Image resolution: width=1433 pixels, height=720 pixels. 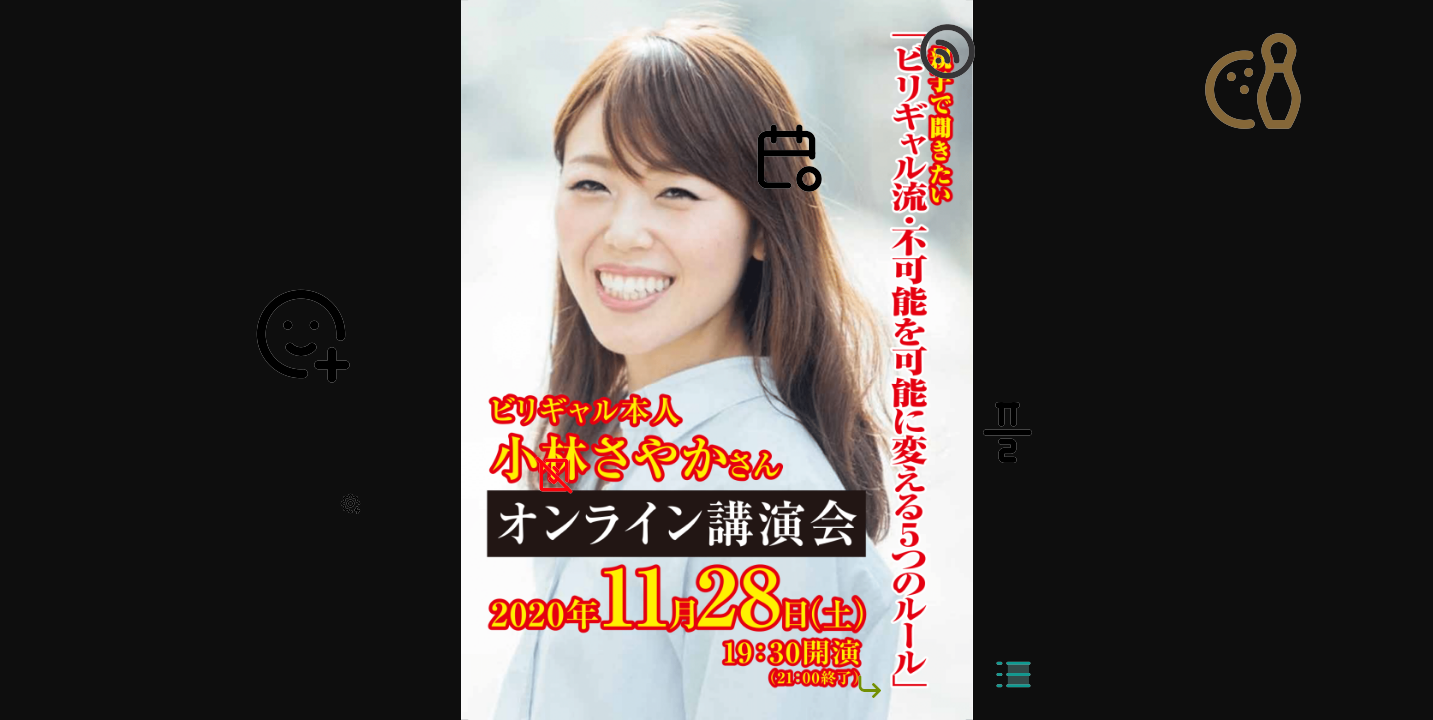 I want to click on calendar event with notification or reminder, so click(x=786, y=156).